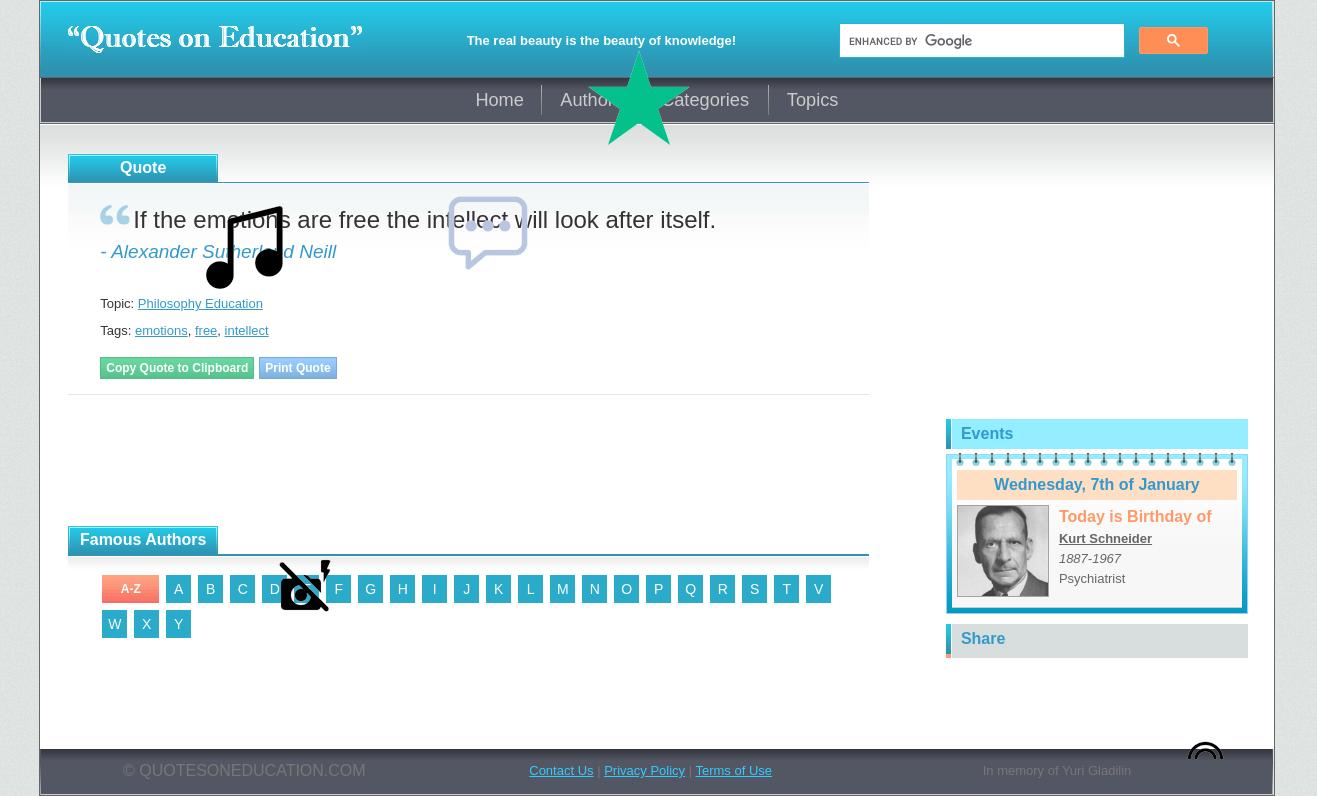  What do you see at coordinates (249, 249) in the screenshot?
I see `access music library or audio files` at bounding box center [249, 249].